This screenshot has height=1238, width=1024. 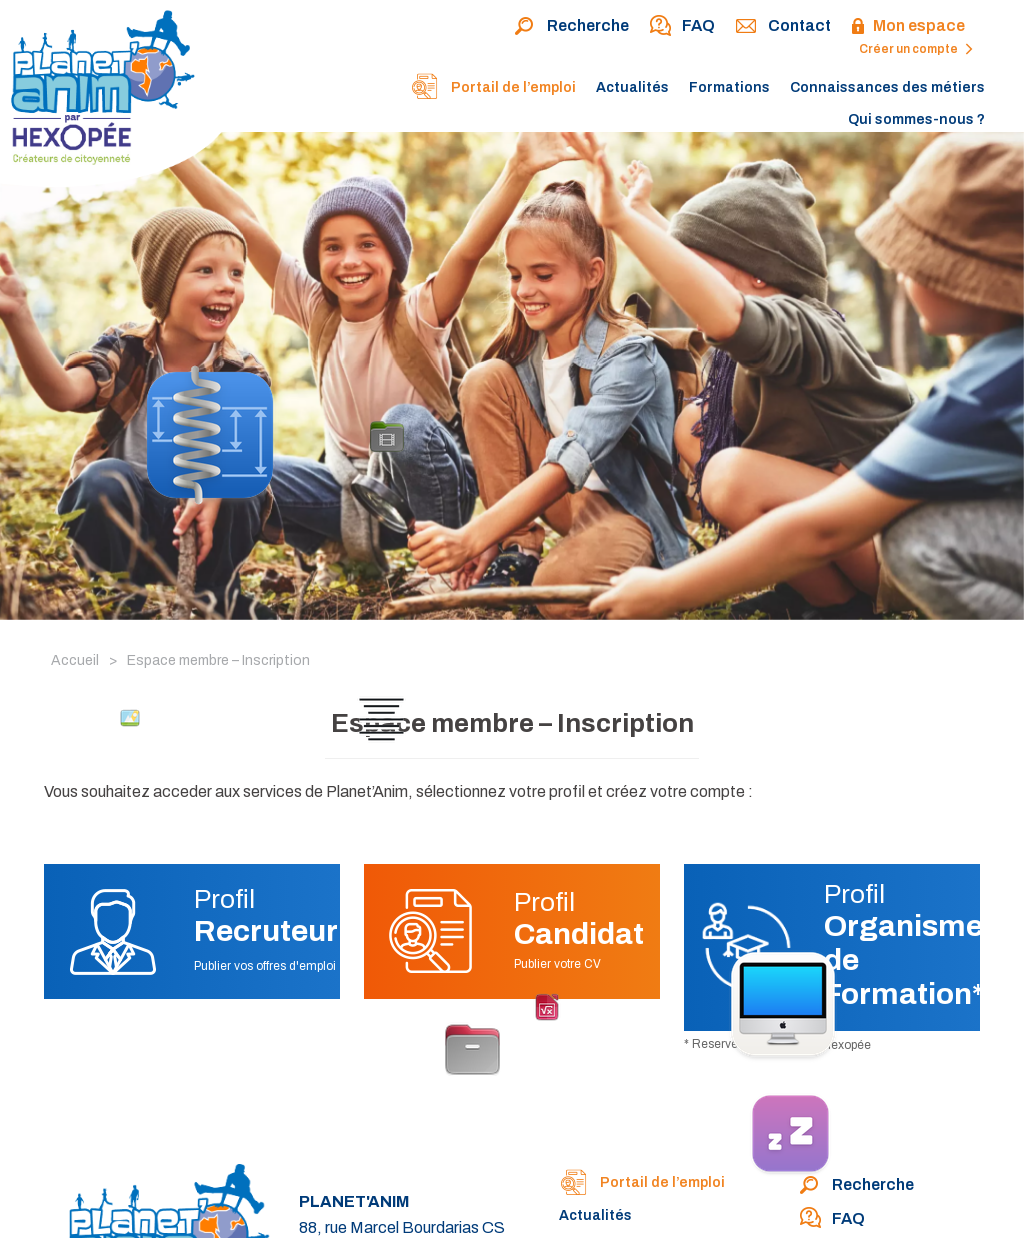 What do you see at coordinates (783, 1004) in the screenshot?
I see `open variety wallpaper changer app` at bounding box center [783, 1004].